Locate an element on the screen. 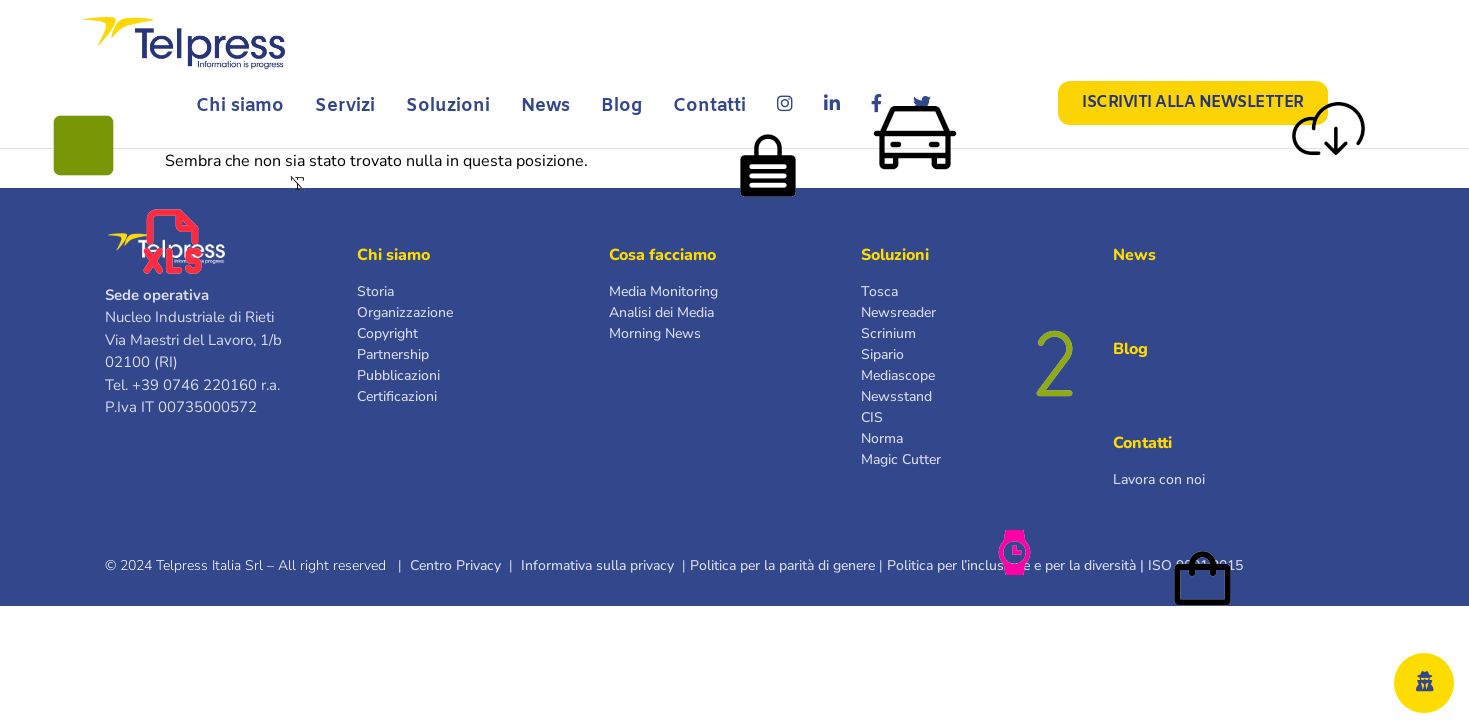 The height and width of the screenshot is (720, 1469). disable text formatting is located at coordinates (297, 183).